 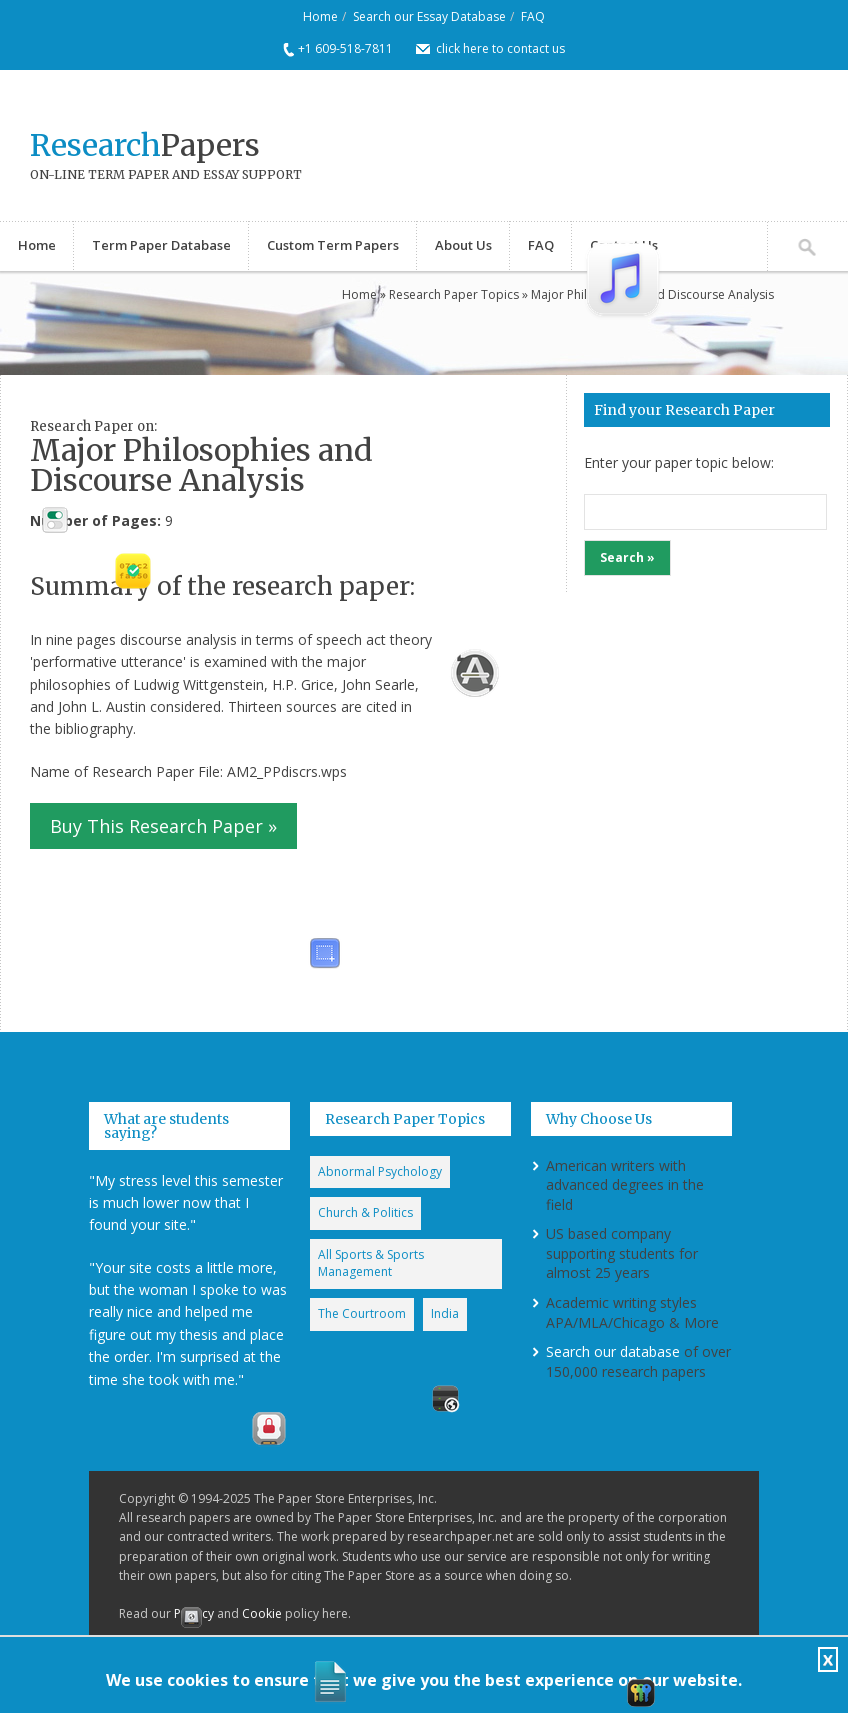 I want to click on open the passwords app, so click(x=641, y=1693).